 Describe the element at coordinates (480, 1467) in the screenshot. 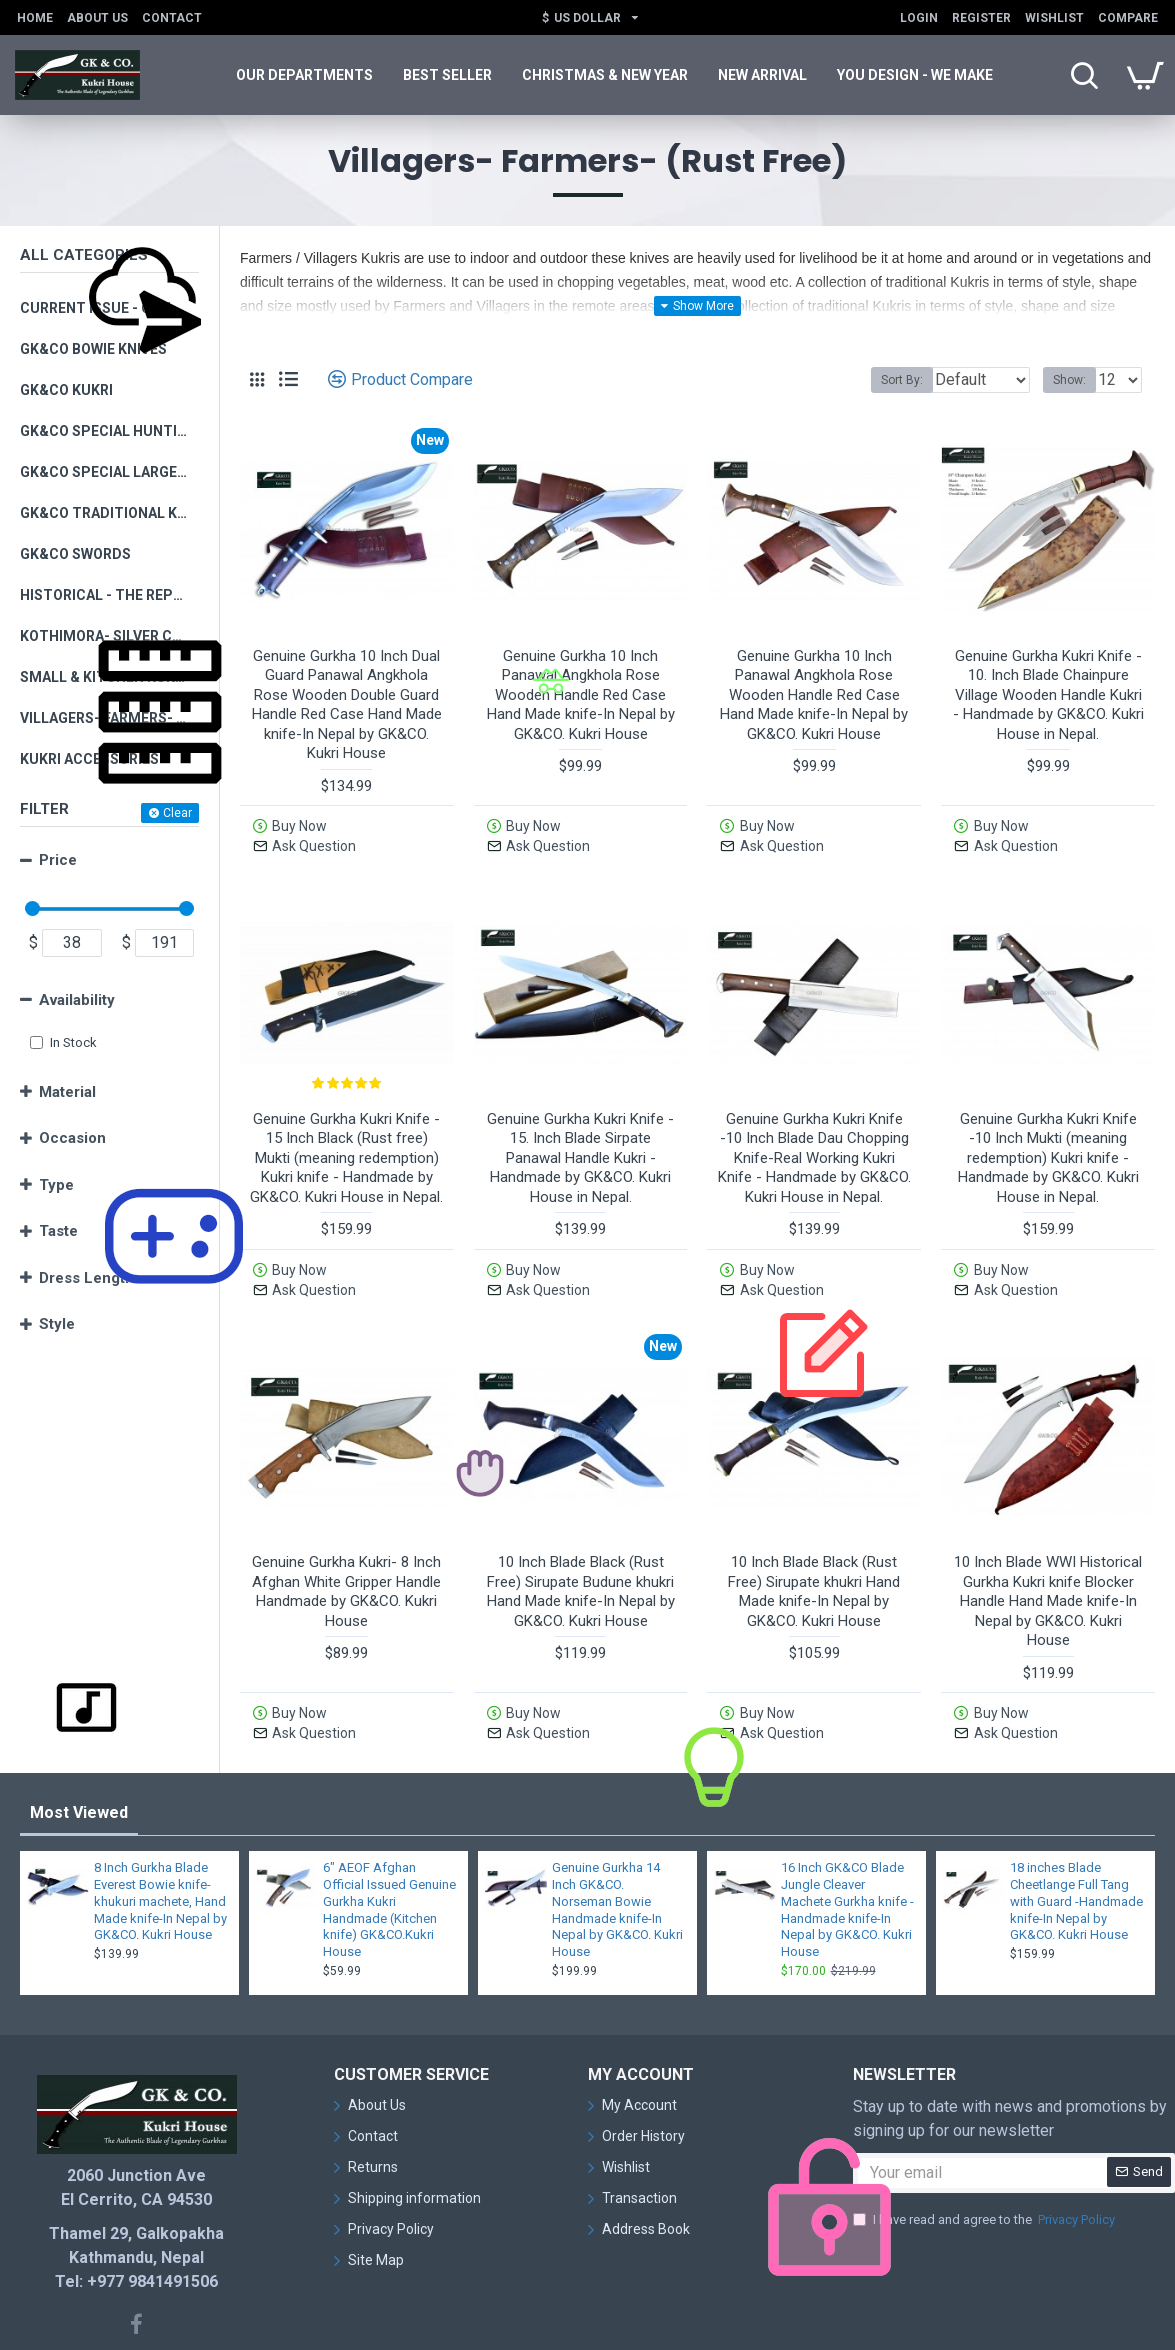

I see `drag to reposition an element` at that location.